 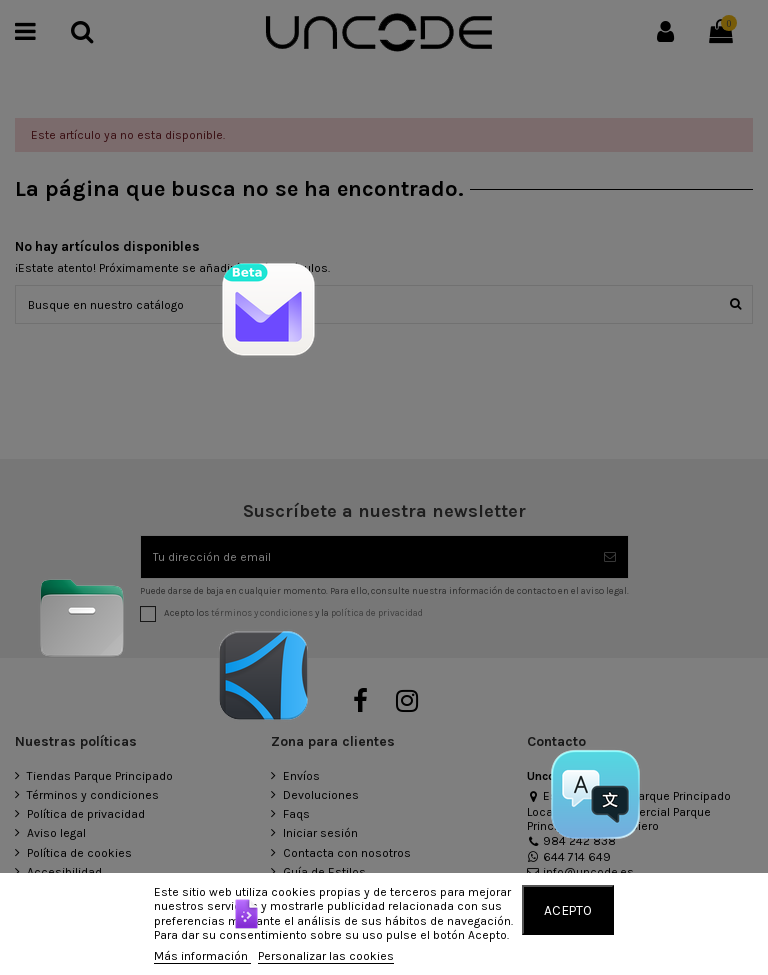 I want to click on open the translation app, so click(x=595, y=794).